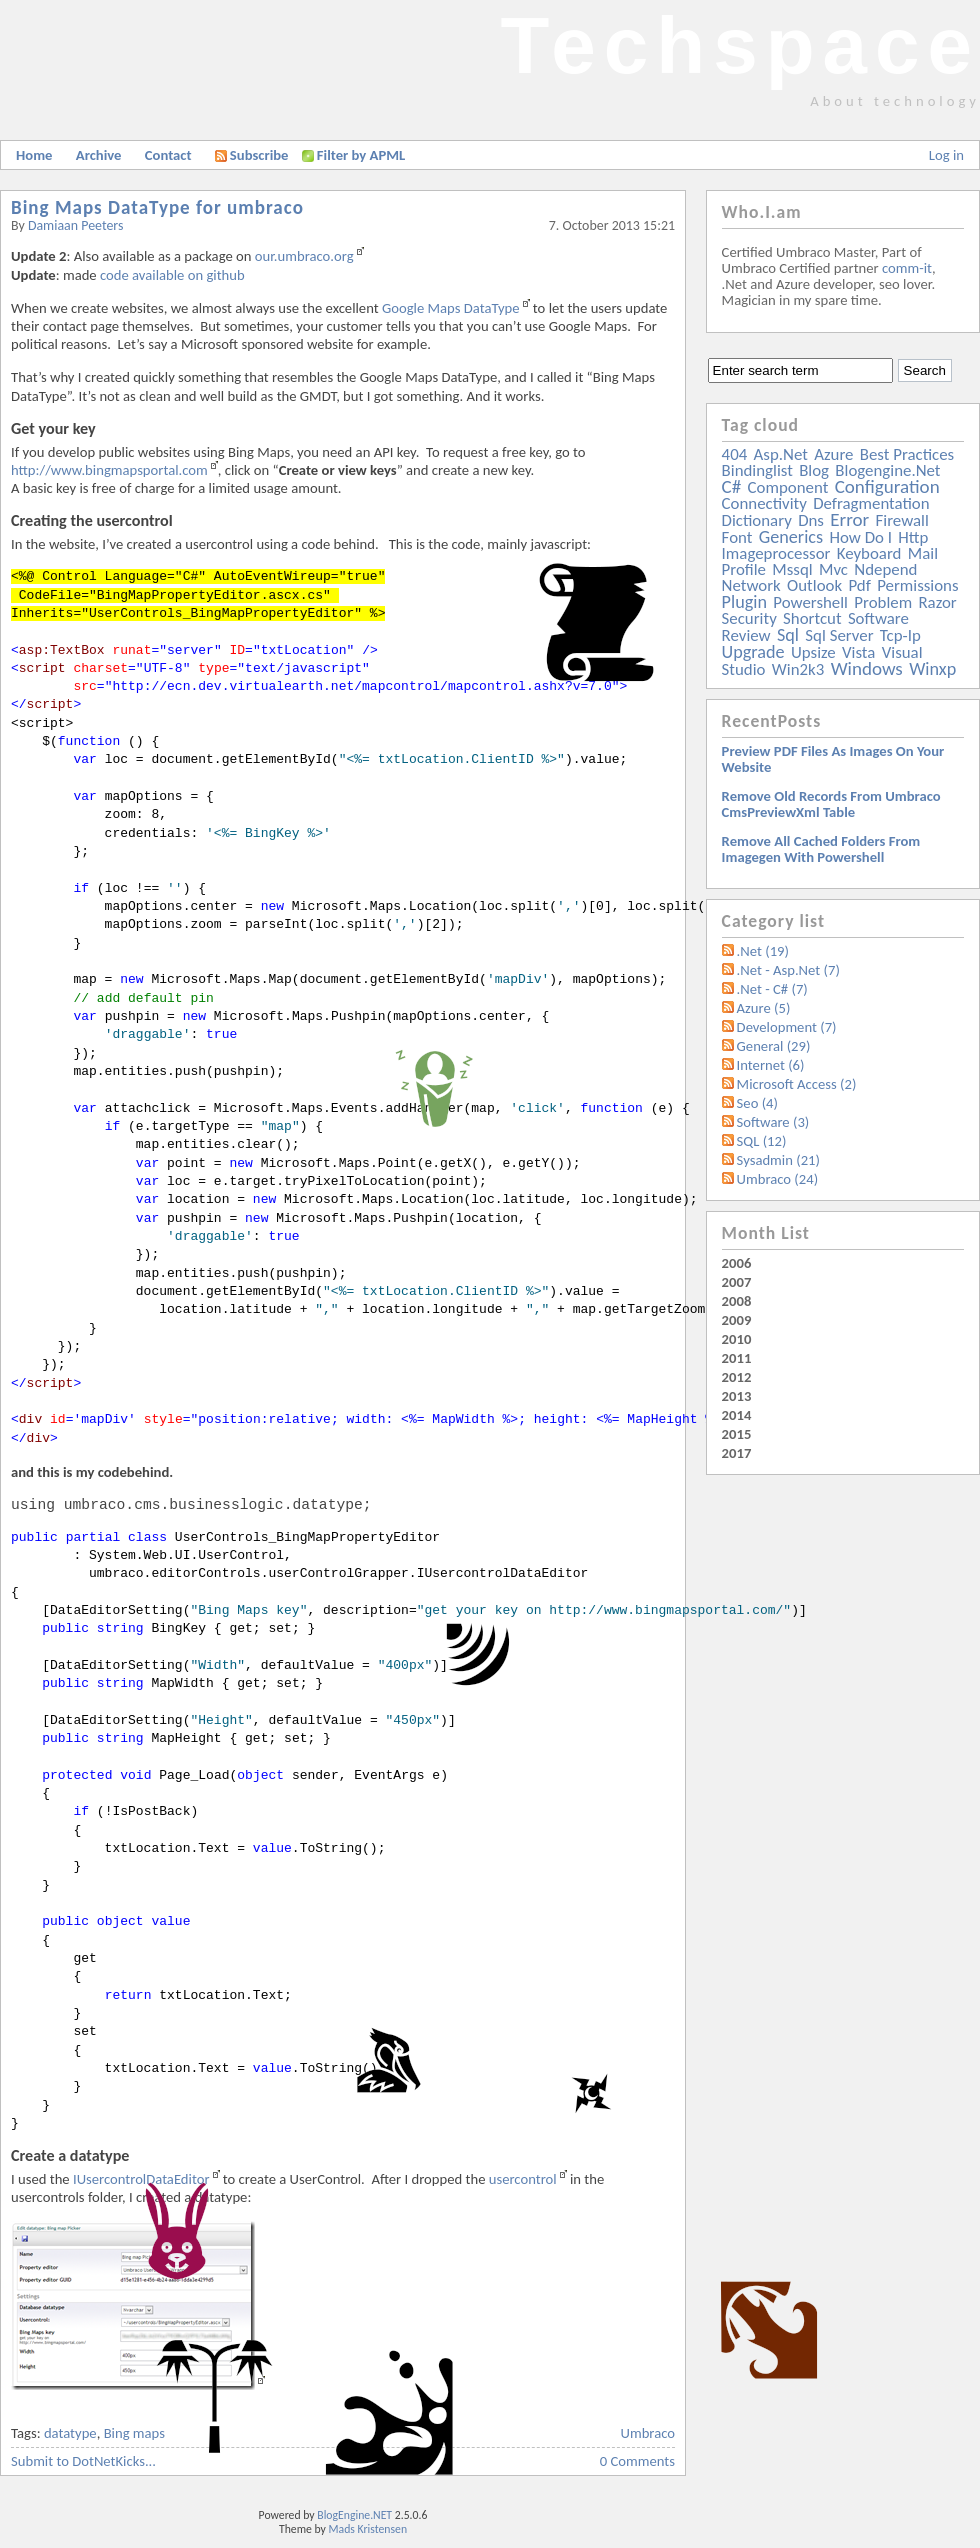  What do you see at coordinates (478, 1655) in the screenshot?
I see `subscribe to RSS feed` at bounding box center [478, 1655].